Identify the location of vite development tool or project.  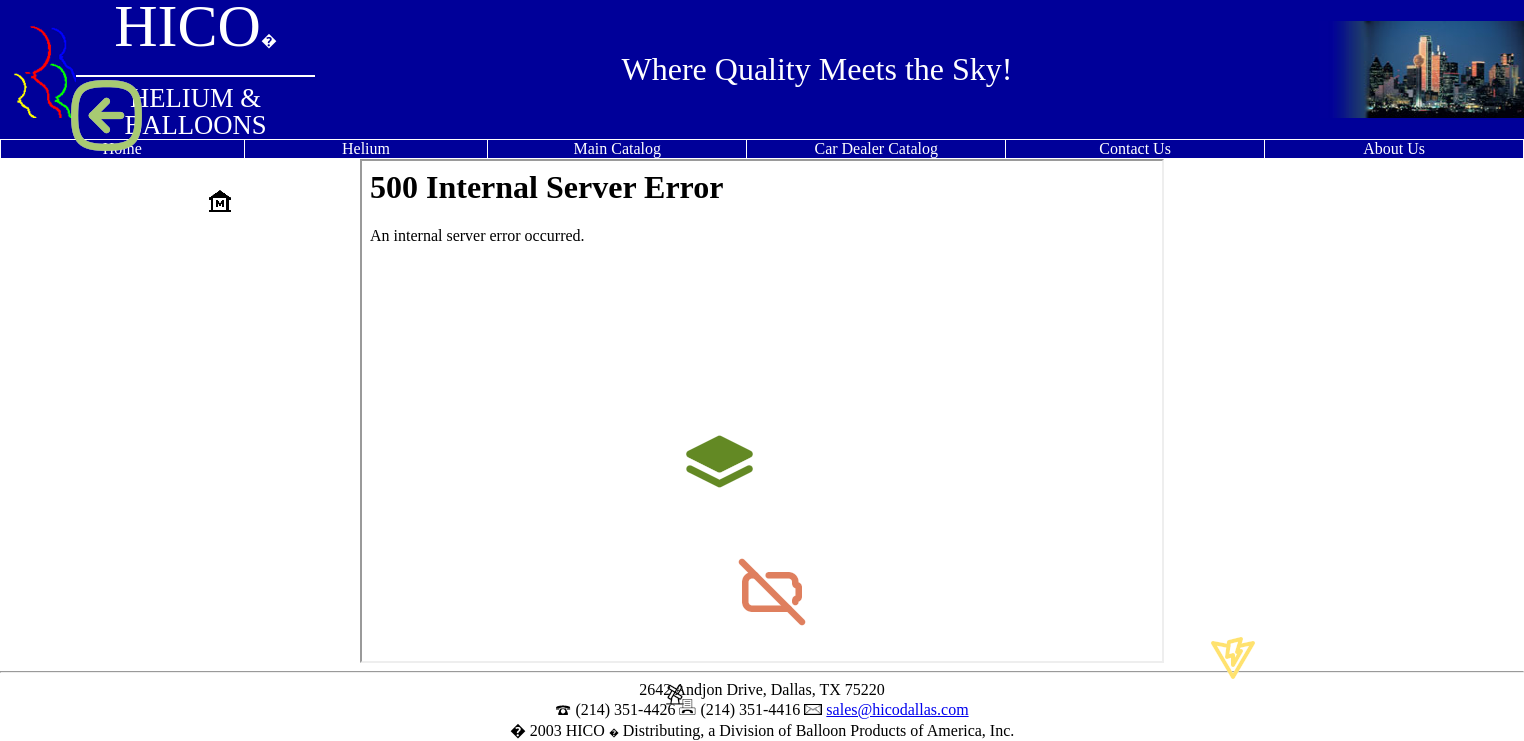
(1233, 657).